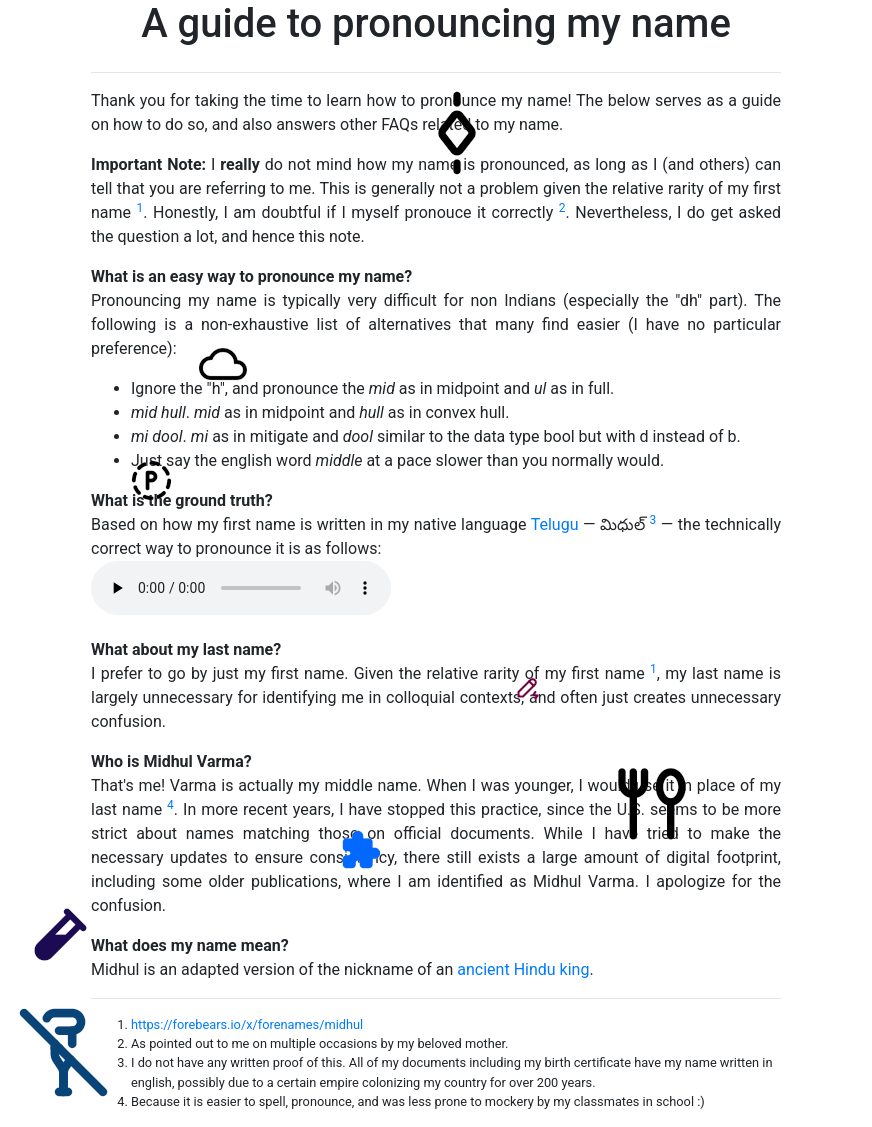 The height and width of the screenshot is (1127, 872). I want to click on access plugins or extensions, so click(361, 849).